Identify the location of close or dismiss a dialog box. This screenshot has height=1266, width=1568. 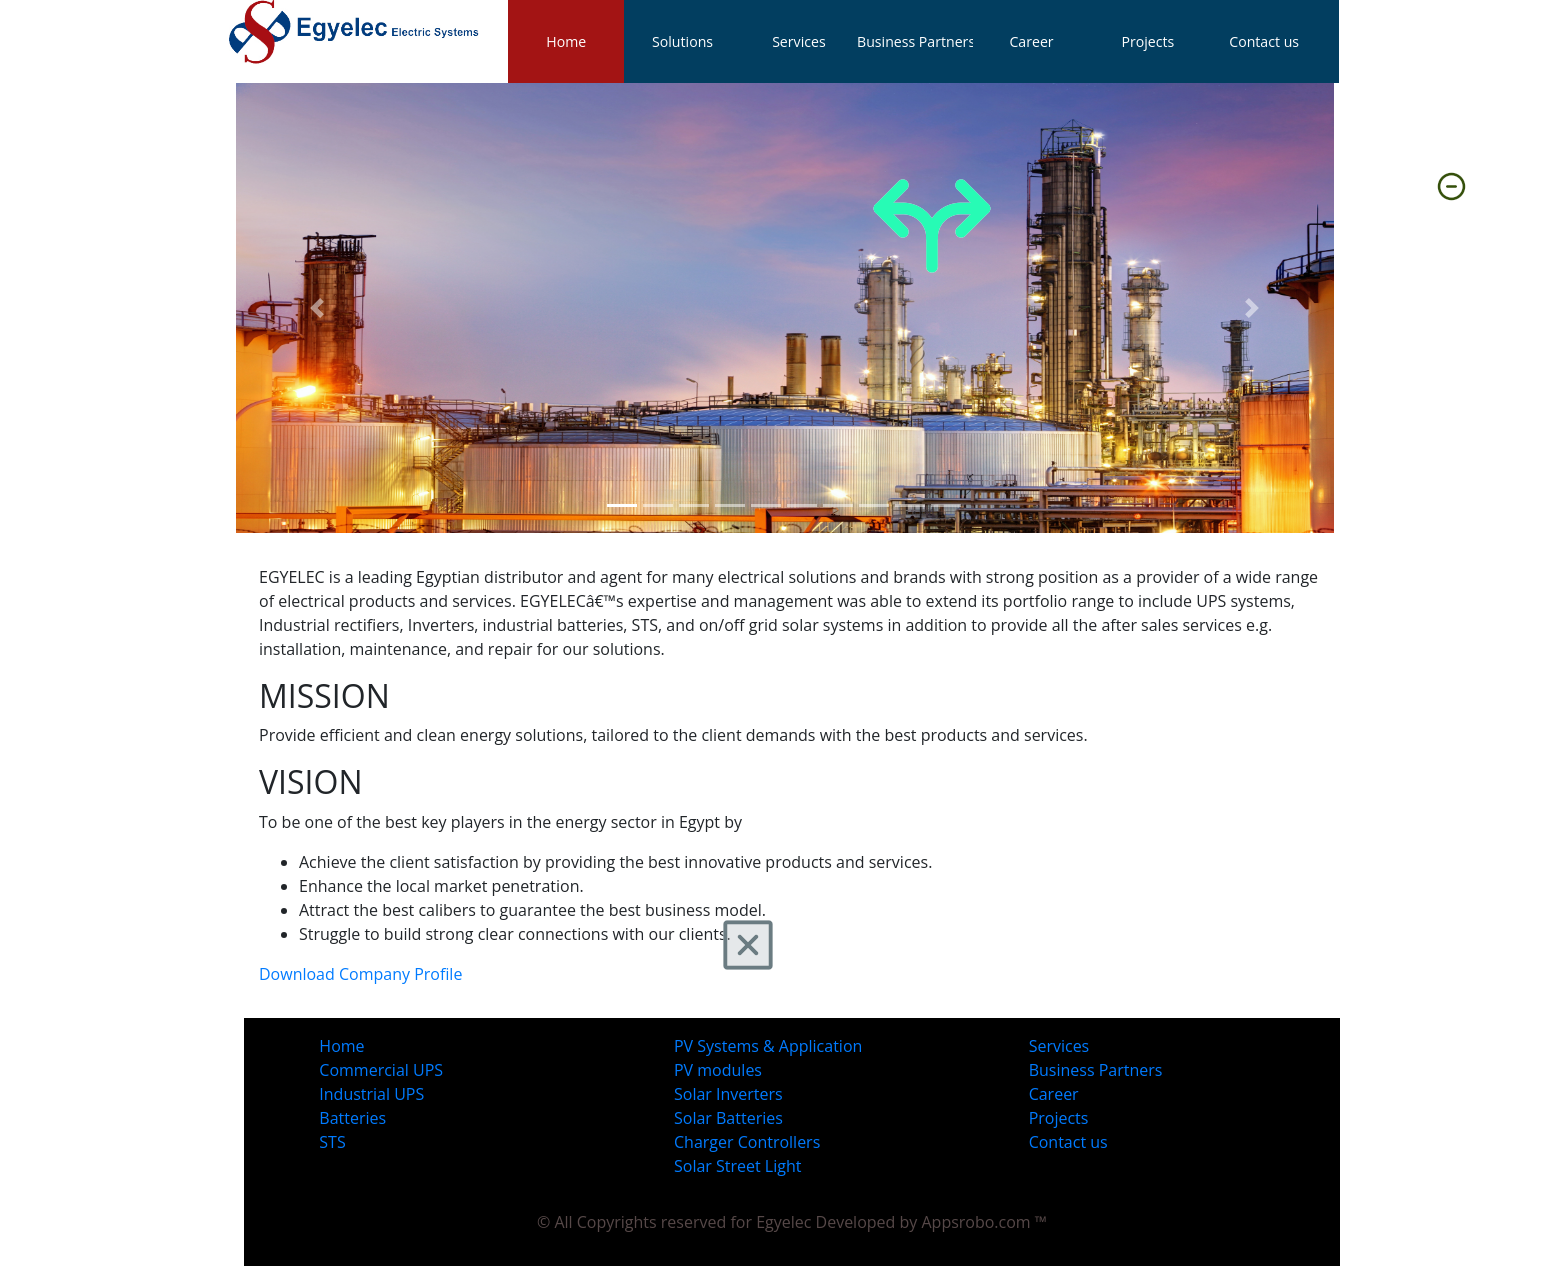
(748, 945).